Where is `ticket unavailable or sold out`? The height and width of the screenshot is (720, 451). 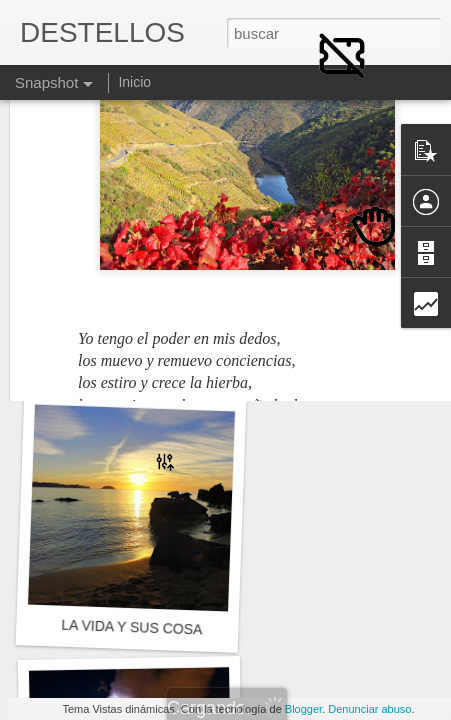
ticket unavailable or sold out is located at coordinates (342, 56).